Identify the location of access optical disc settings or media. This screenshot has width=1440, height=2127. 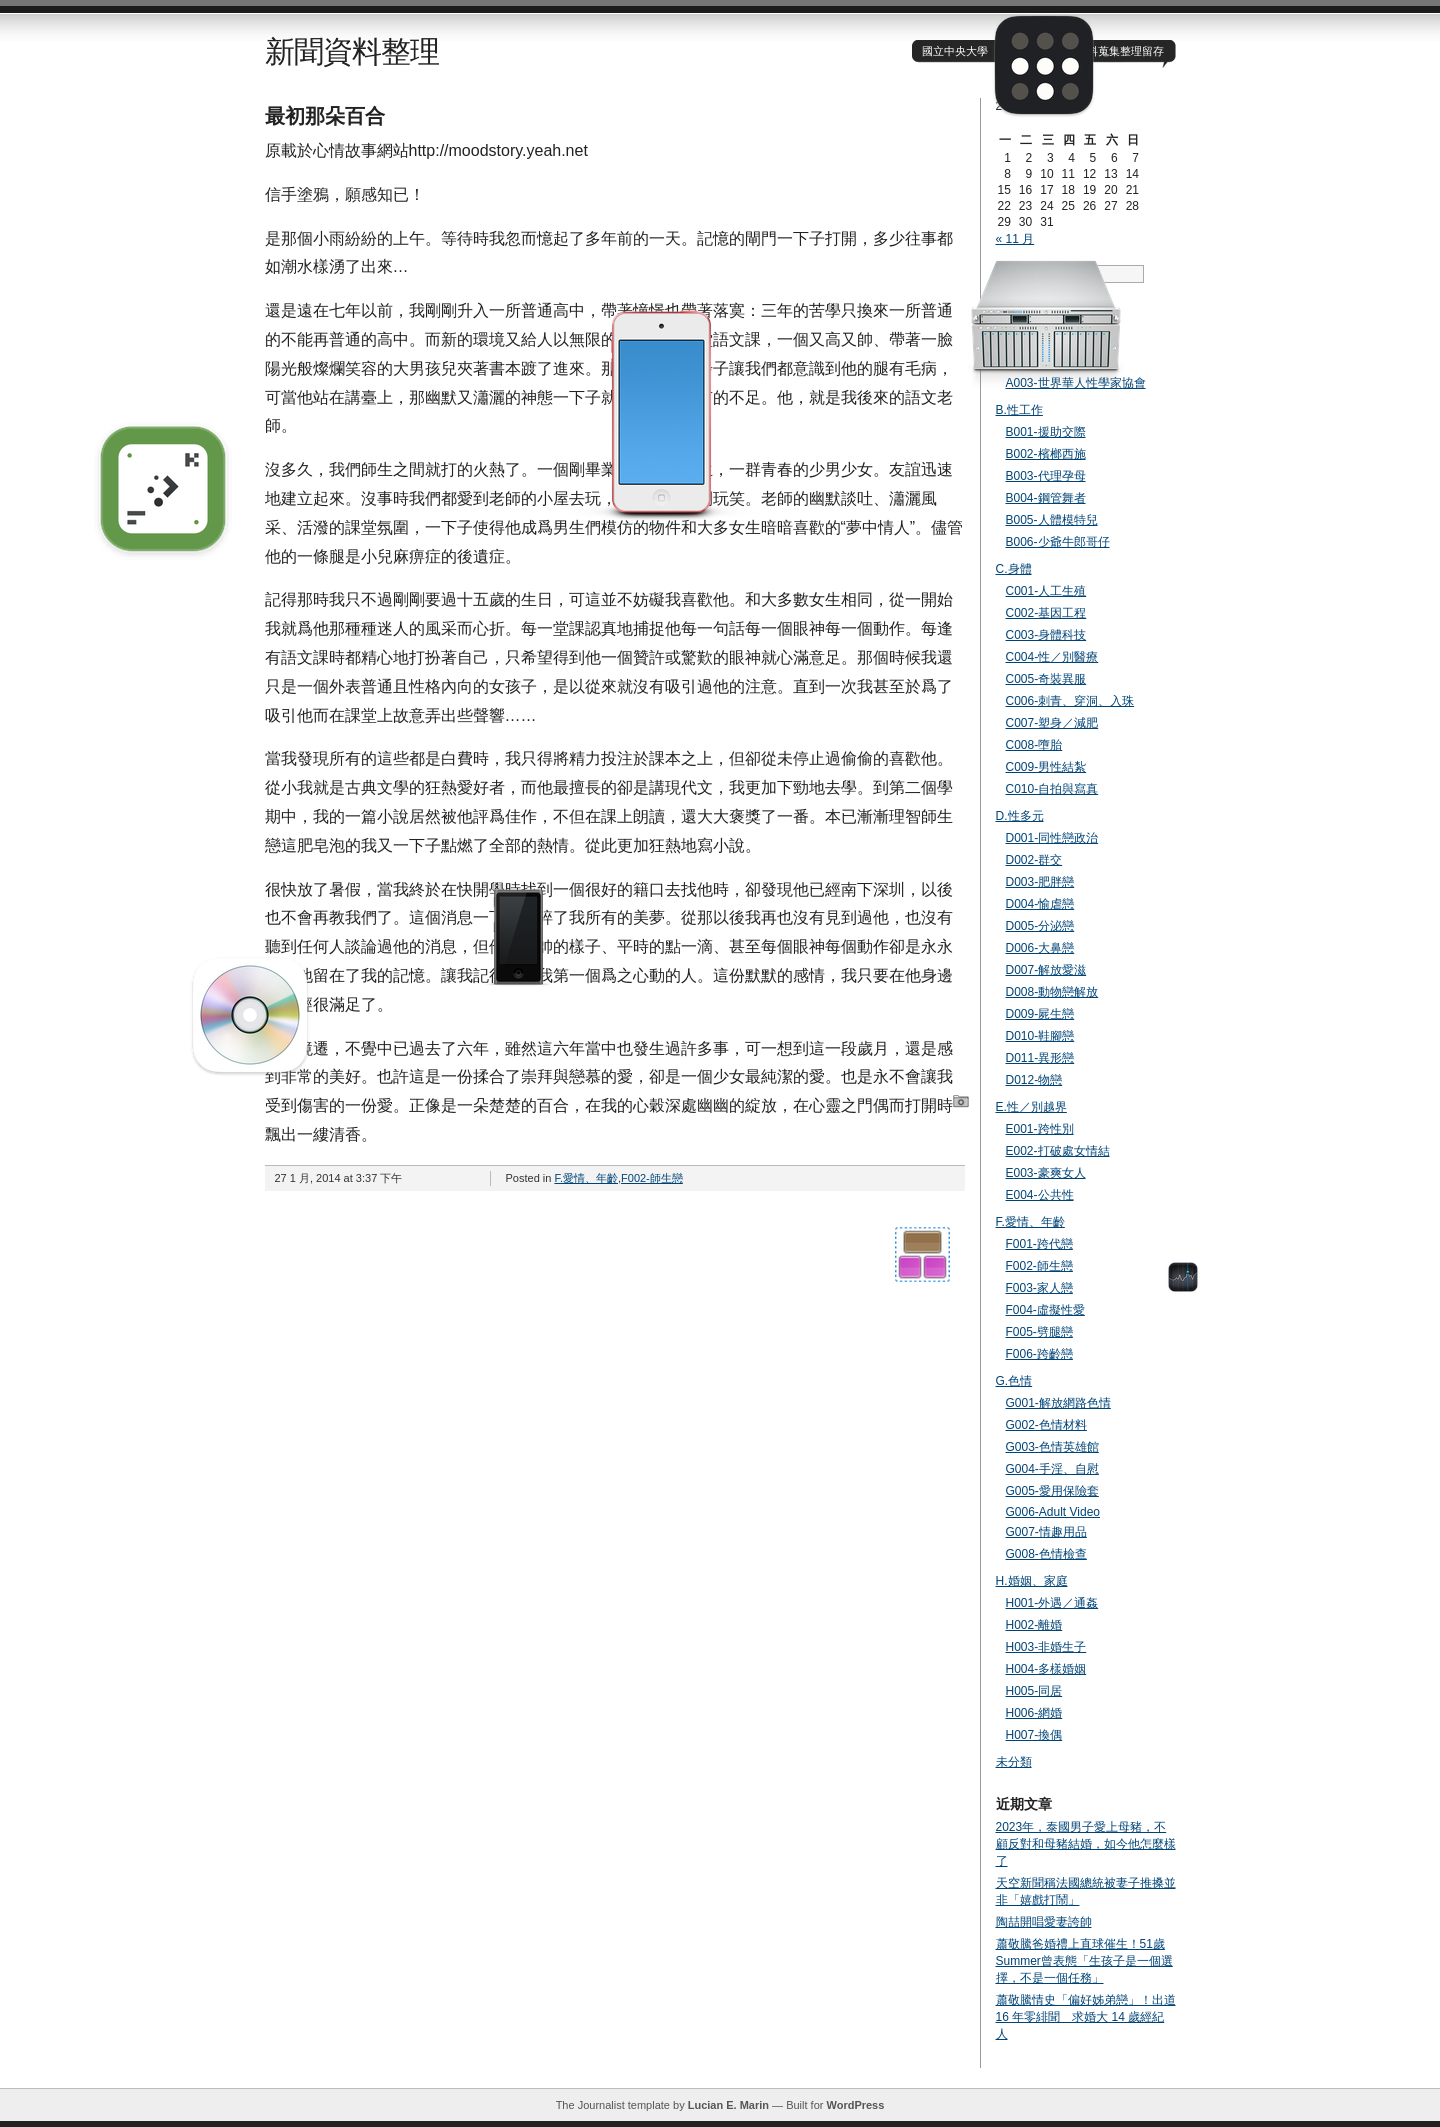
(250, 1015).